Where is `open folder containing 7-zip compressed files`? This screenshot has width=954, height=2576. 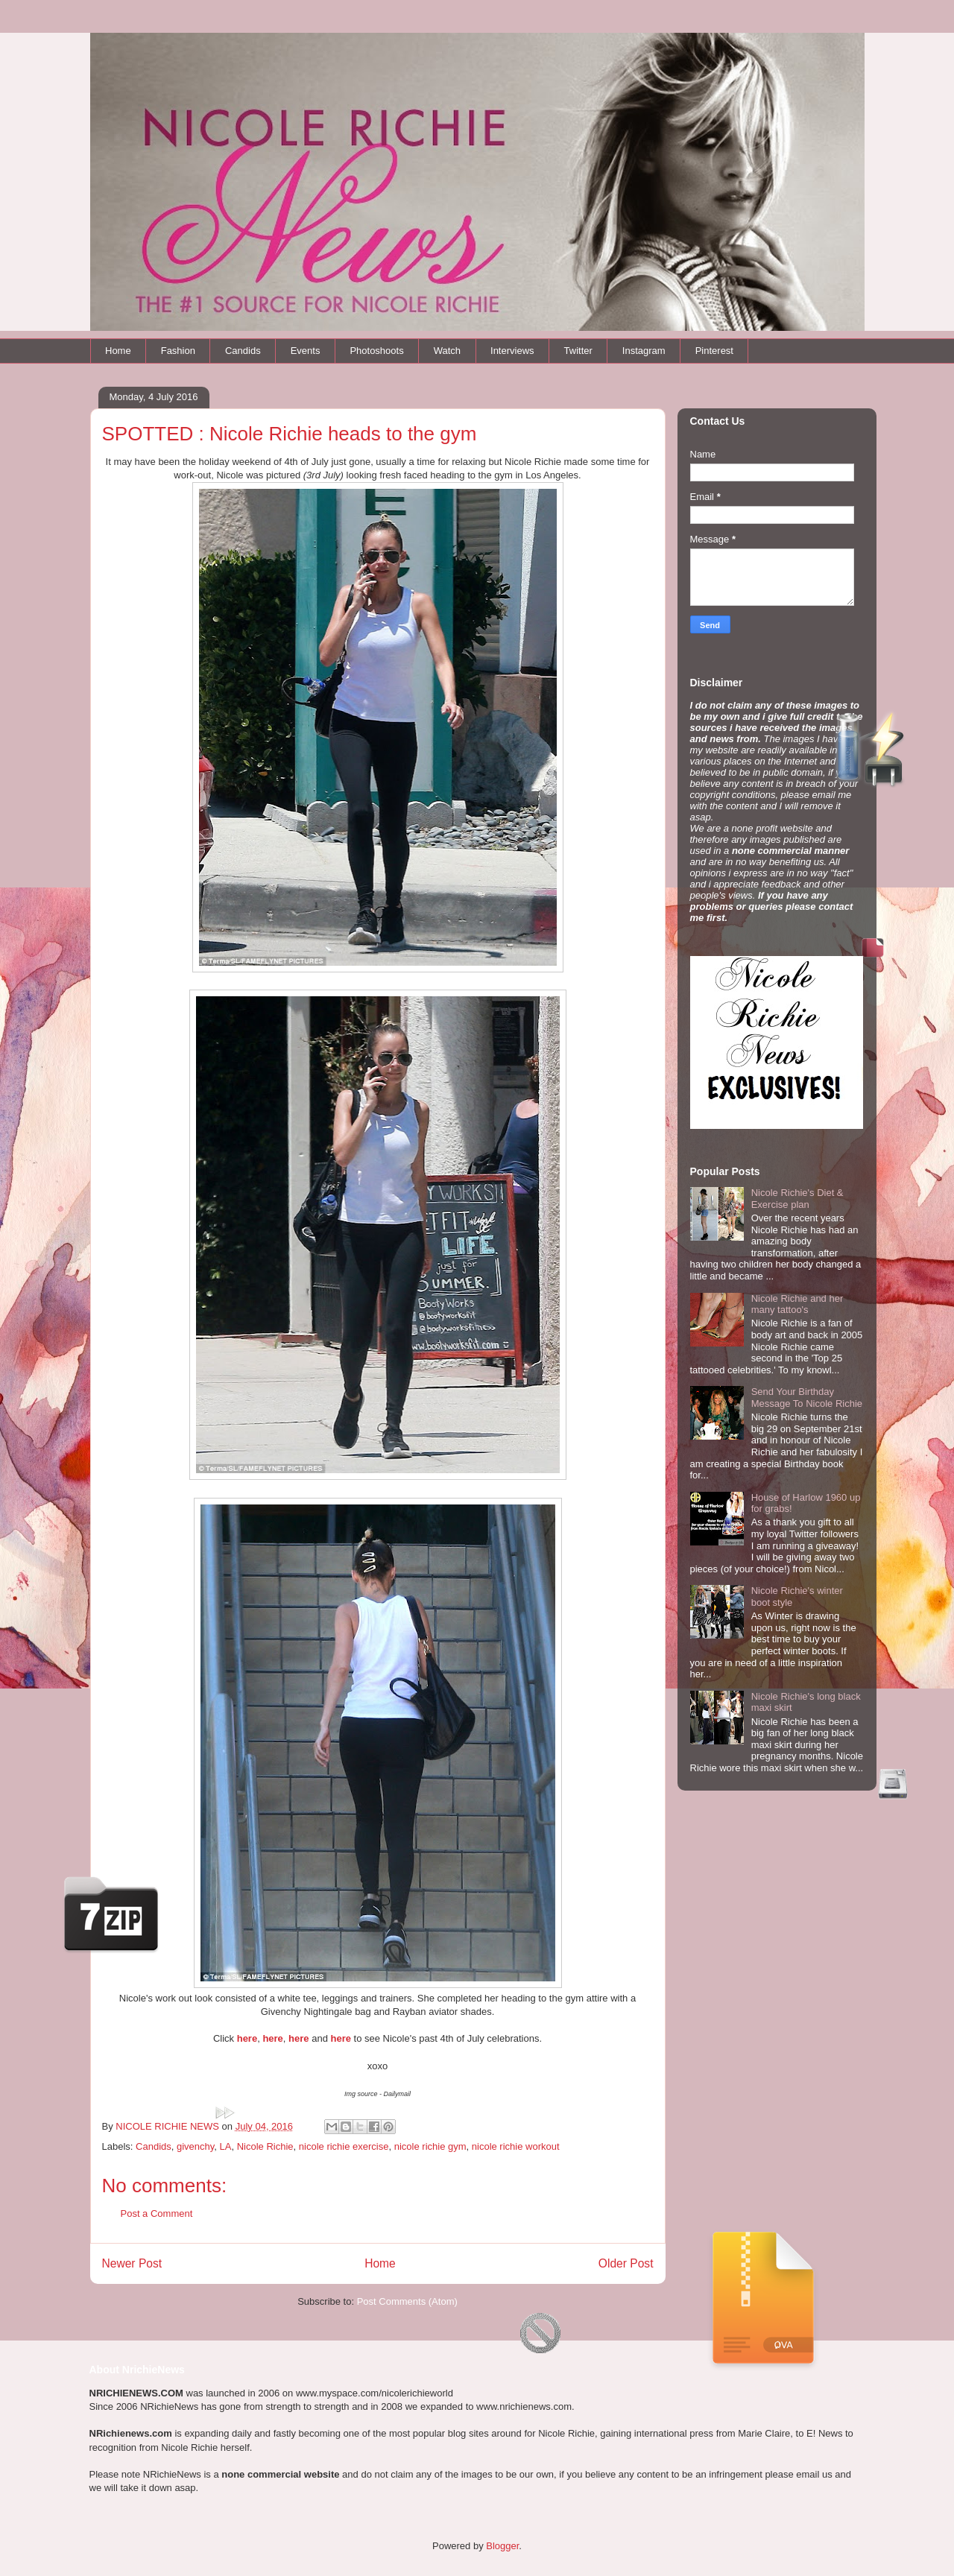 open folder containing 7-zip compressed files is located at coordinates (110, 1916).